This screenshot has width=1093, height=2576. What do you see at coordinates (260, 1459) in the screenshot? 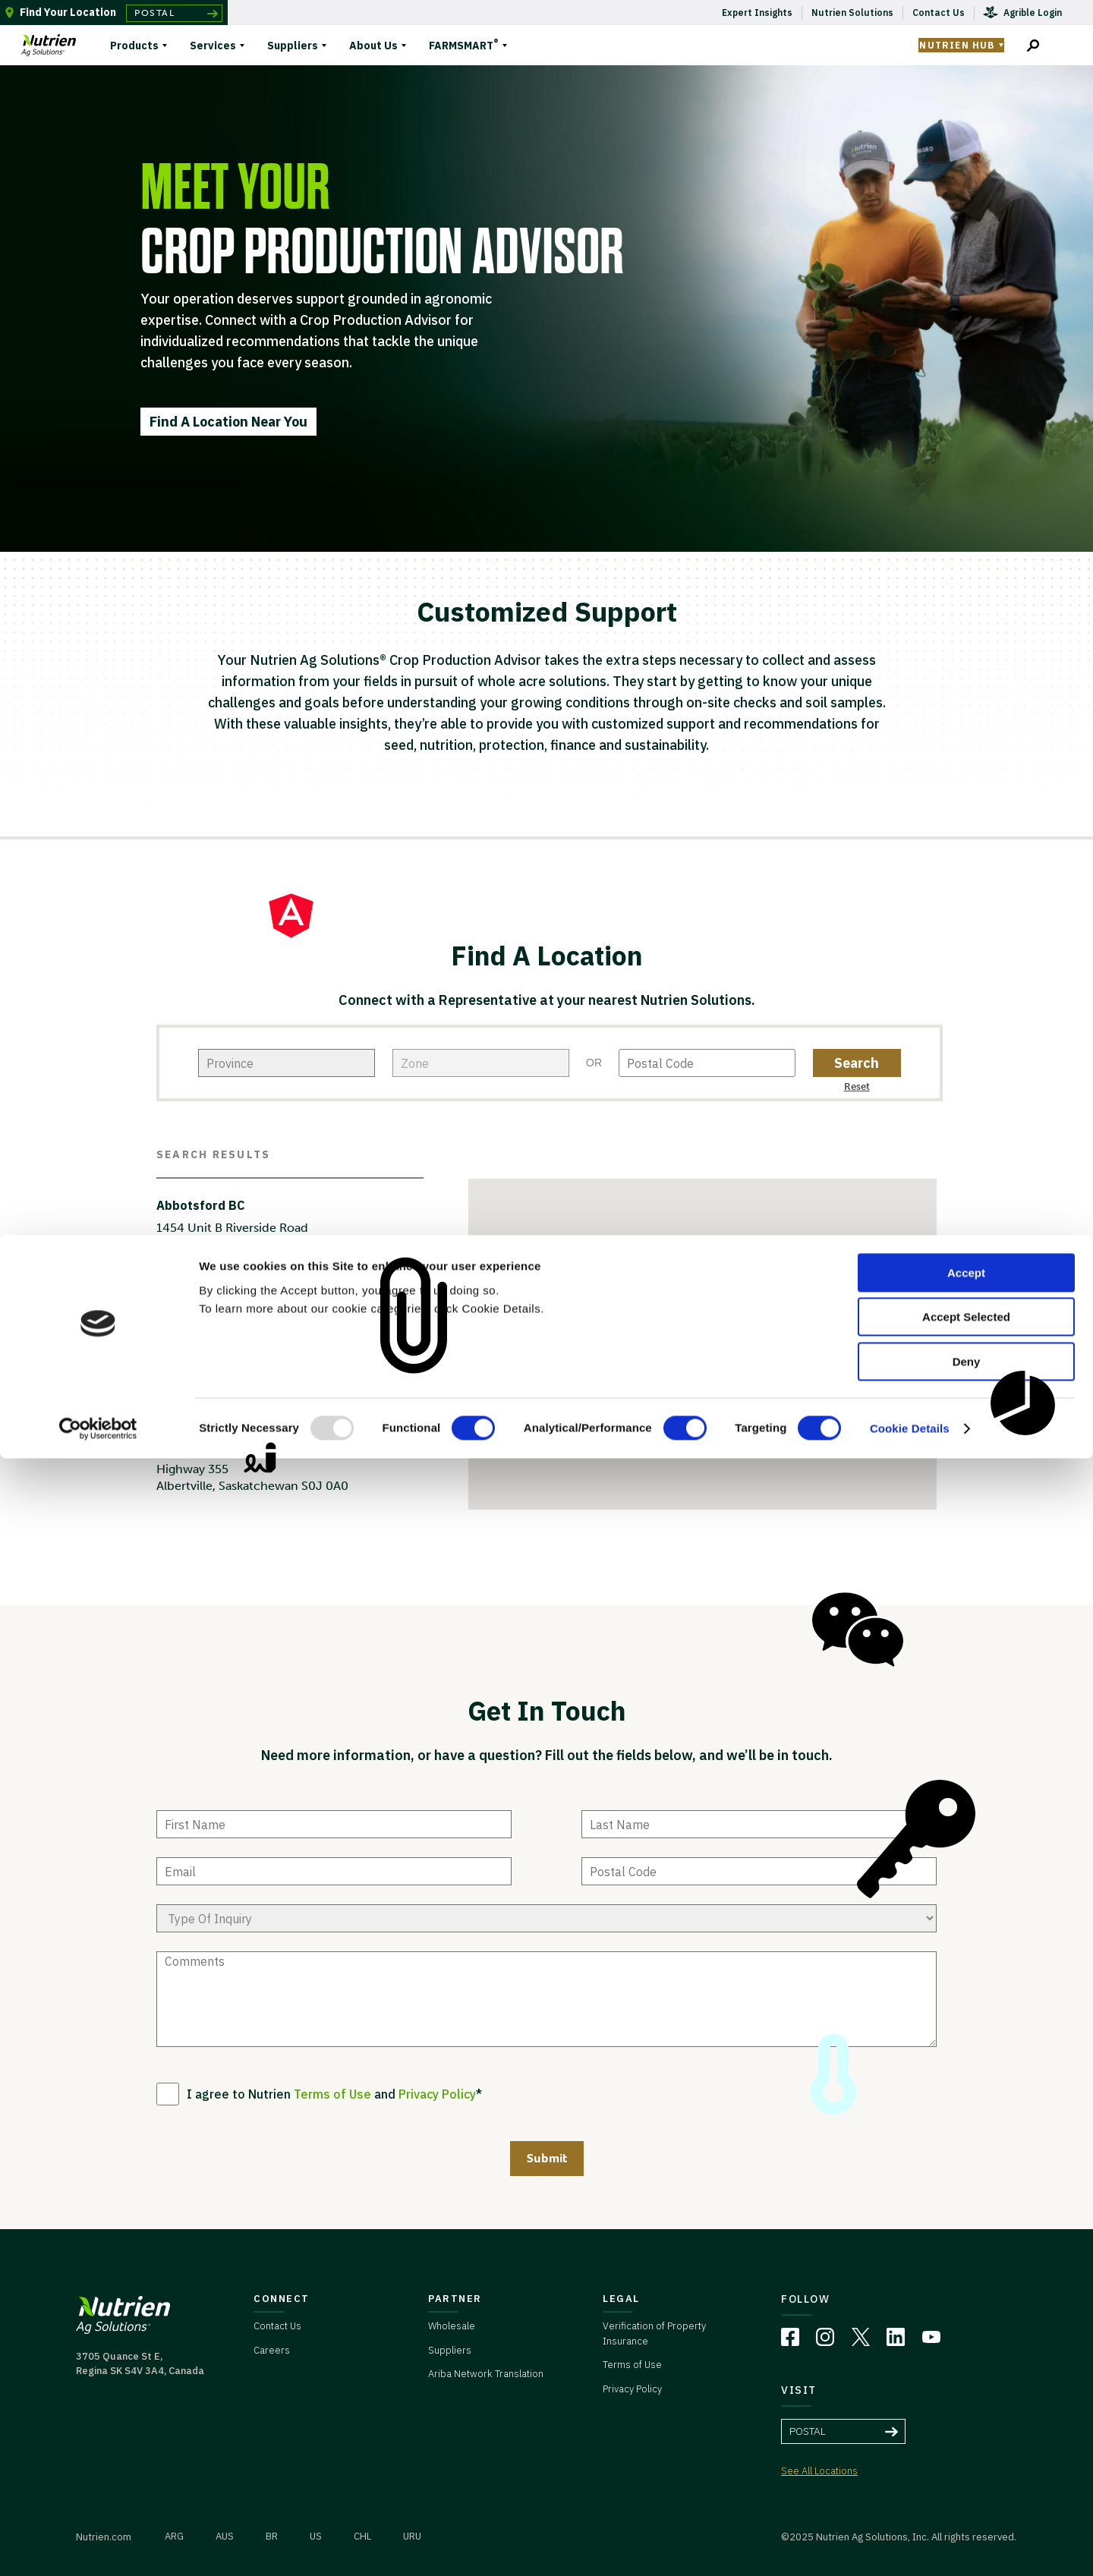
I see `sign or add a signature` at bounding box center [260, 1459].